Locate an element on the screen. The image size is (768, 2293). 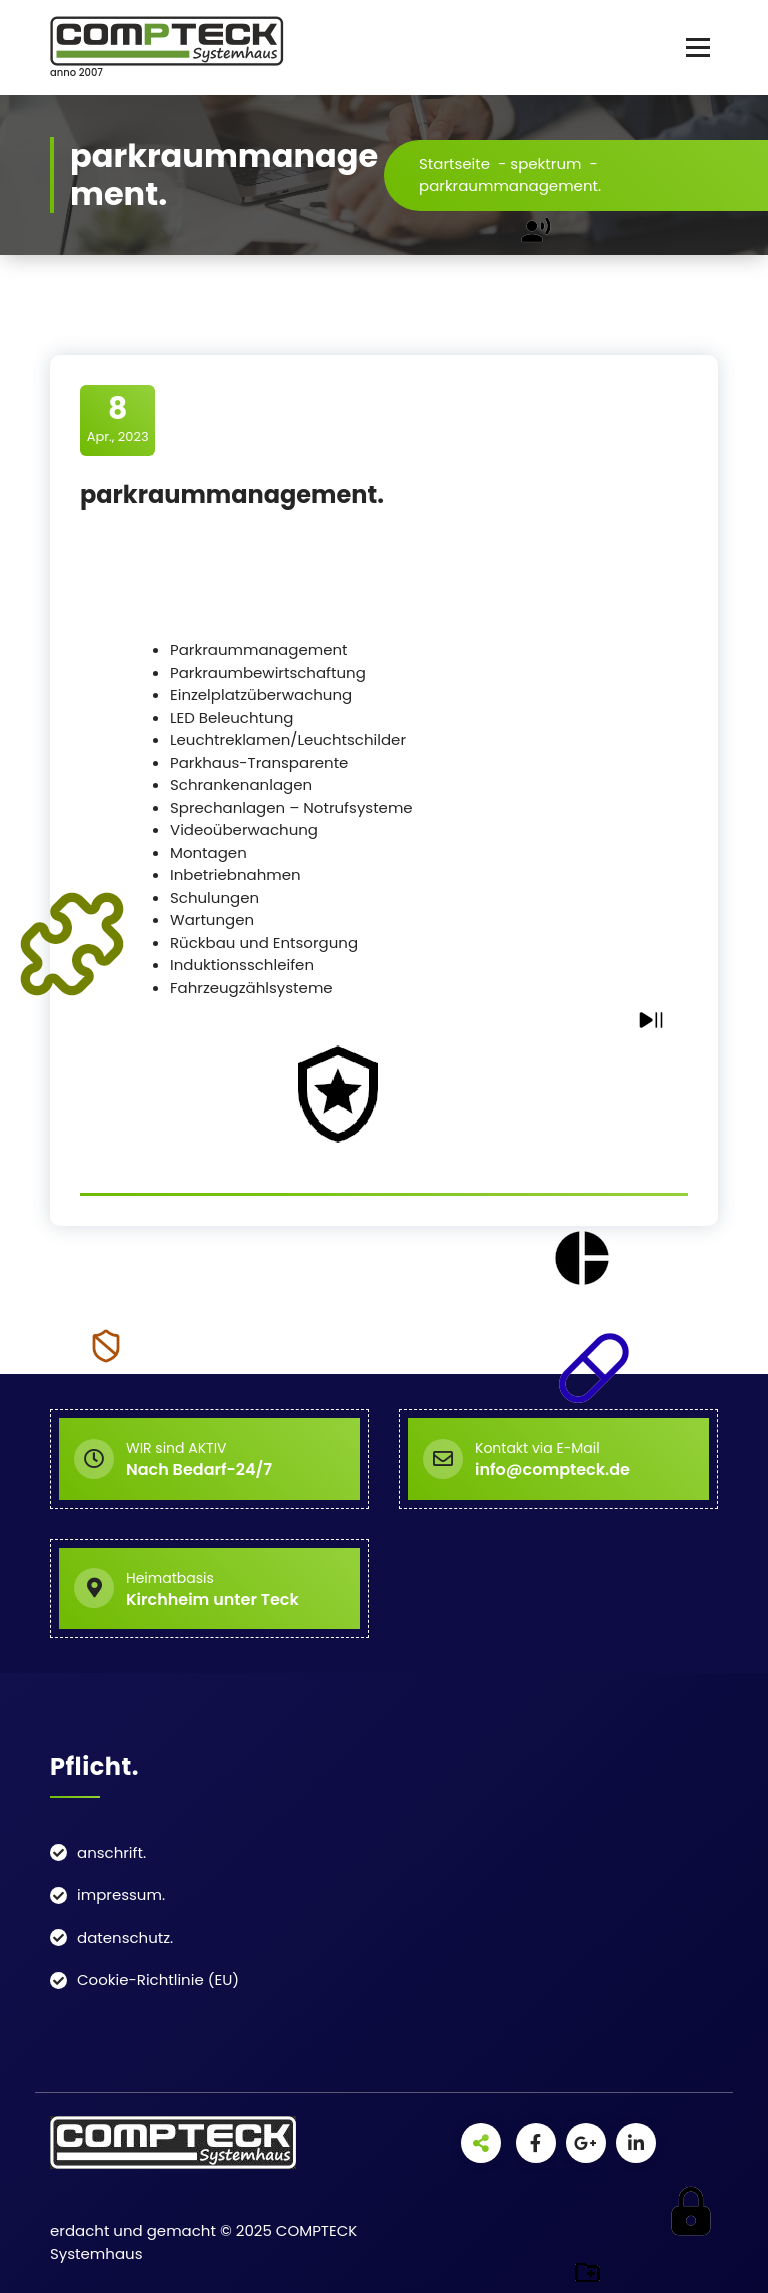
create a new folder is located at coordinates (587, 2272).